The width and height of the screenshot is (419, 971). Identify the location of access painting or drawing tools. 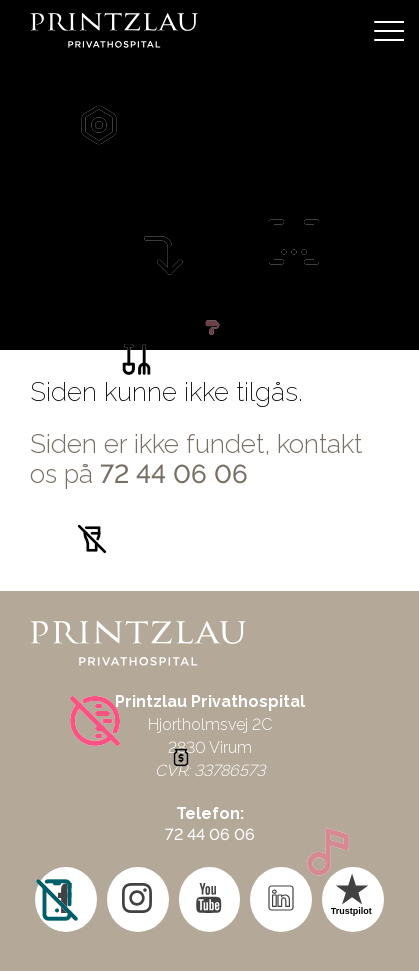
(211, 327).